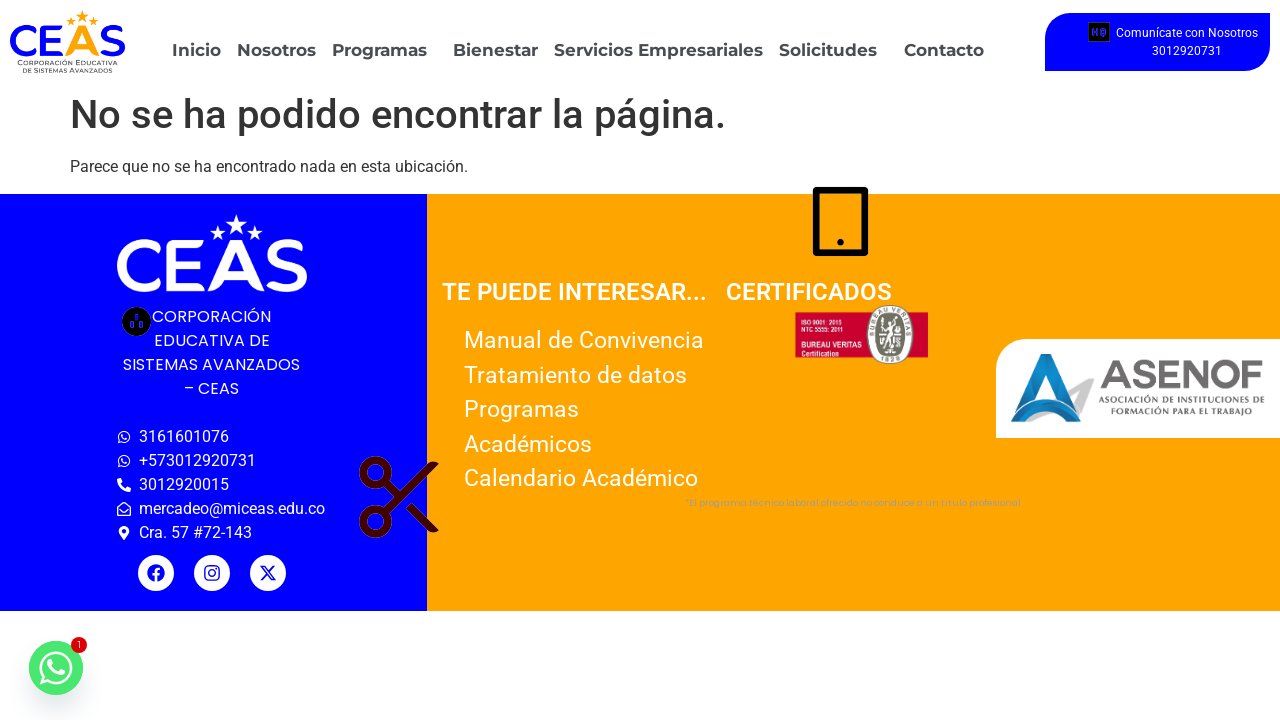  Describe the element at coordinates (840, 221) in the screenshot. I see `switch to tablet view` at that location.